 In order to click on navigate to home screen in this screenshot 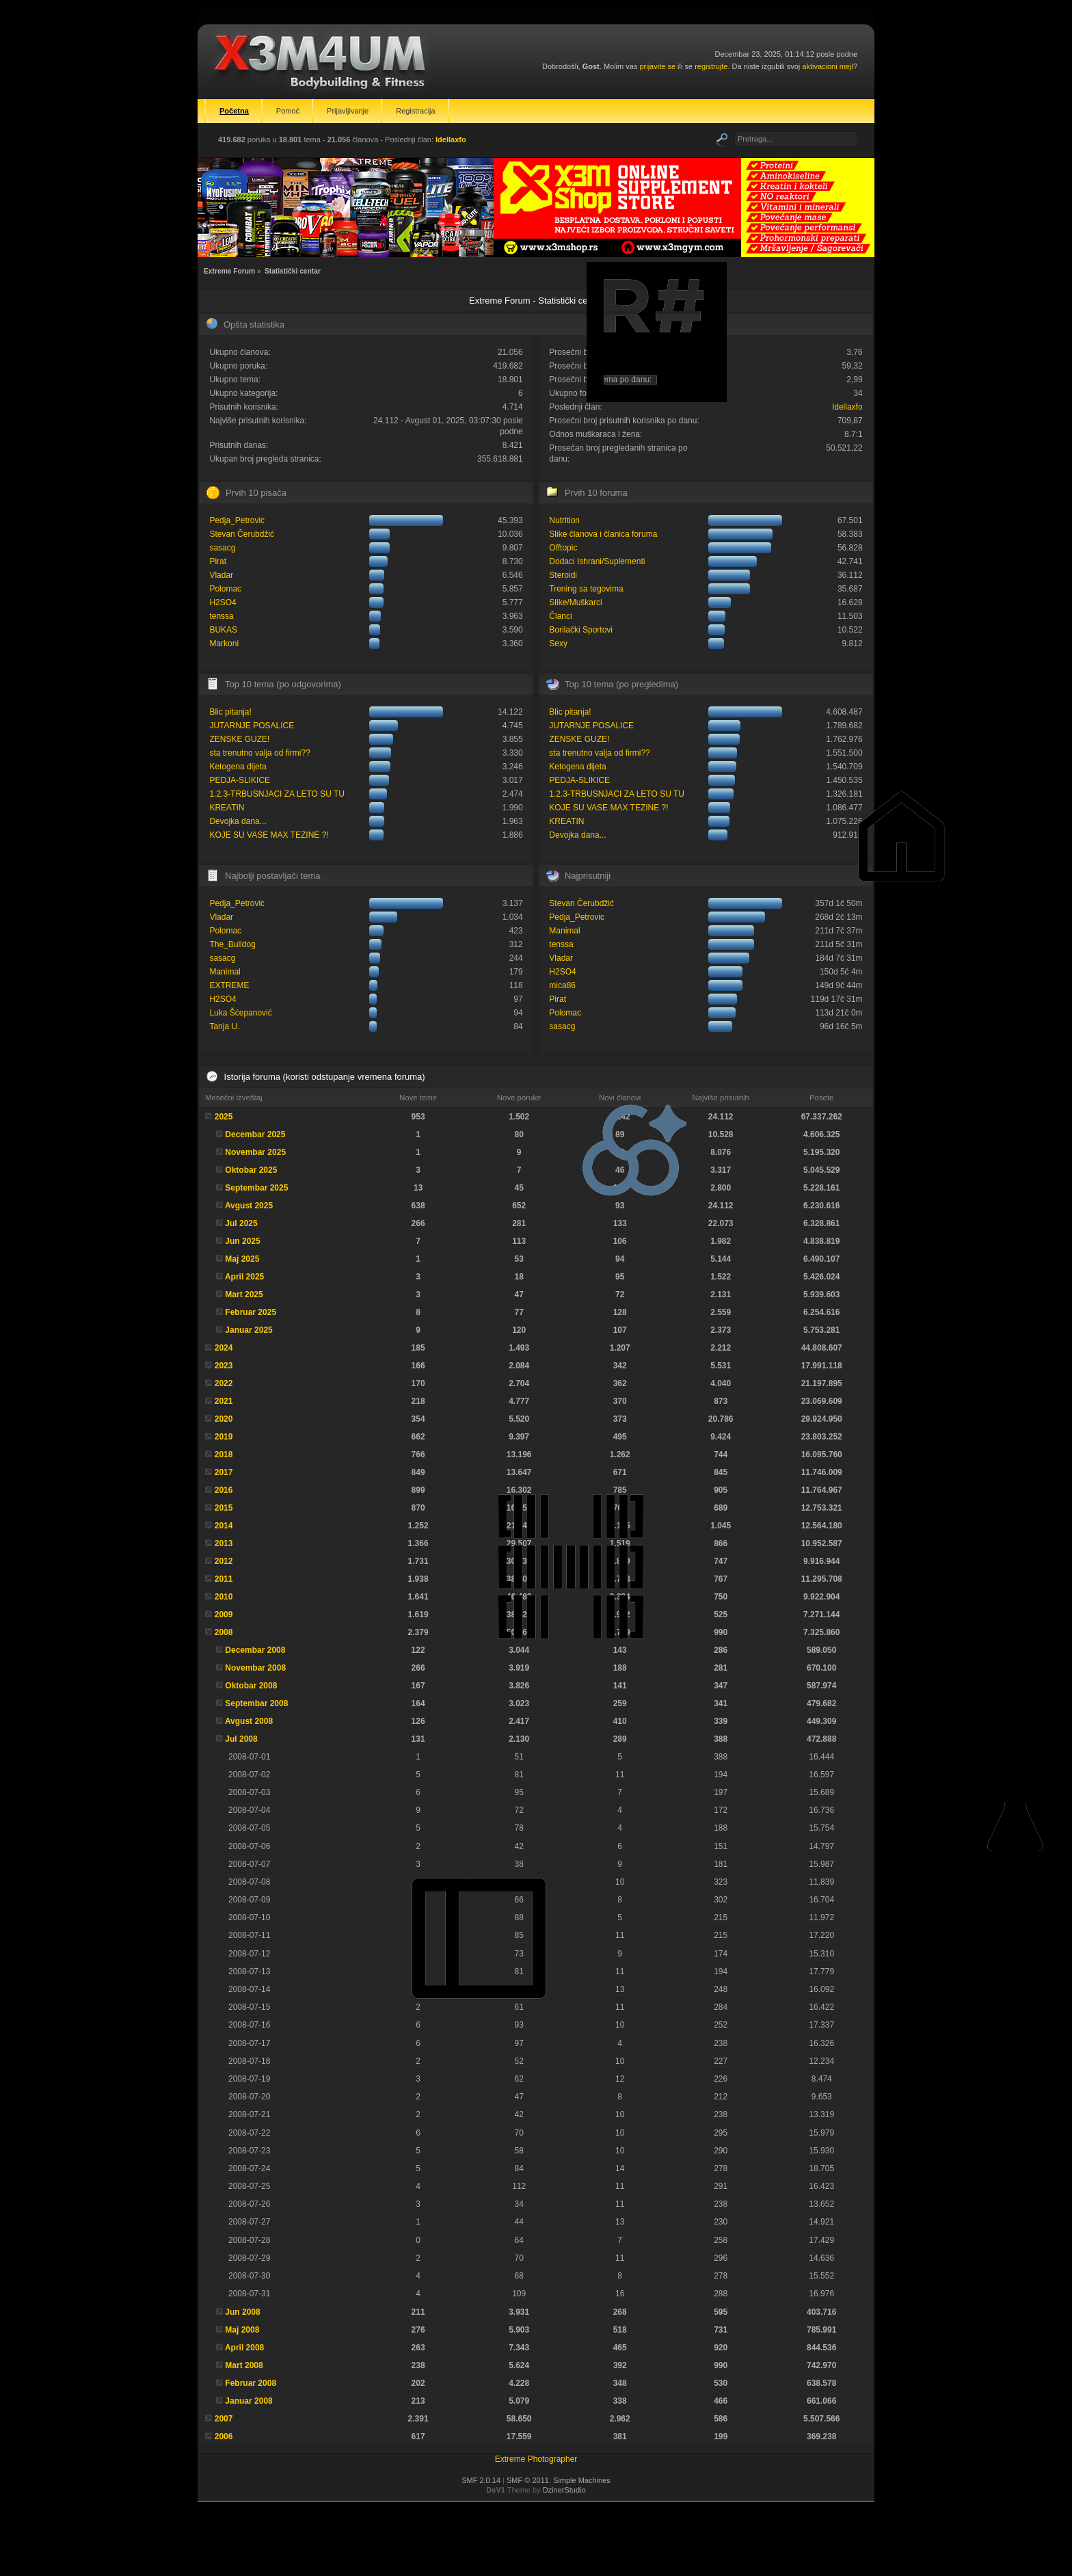, I will do `click(901, 838)`.